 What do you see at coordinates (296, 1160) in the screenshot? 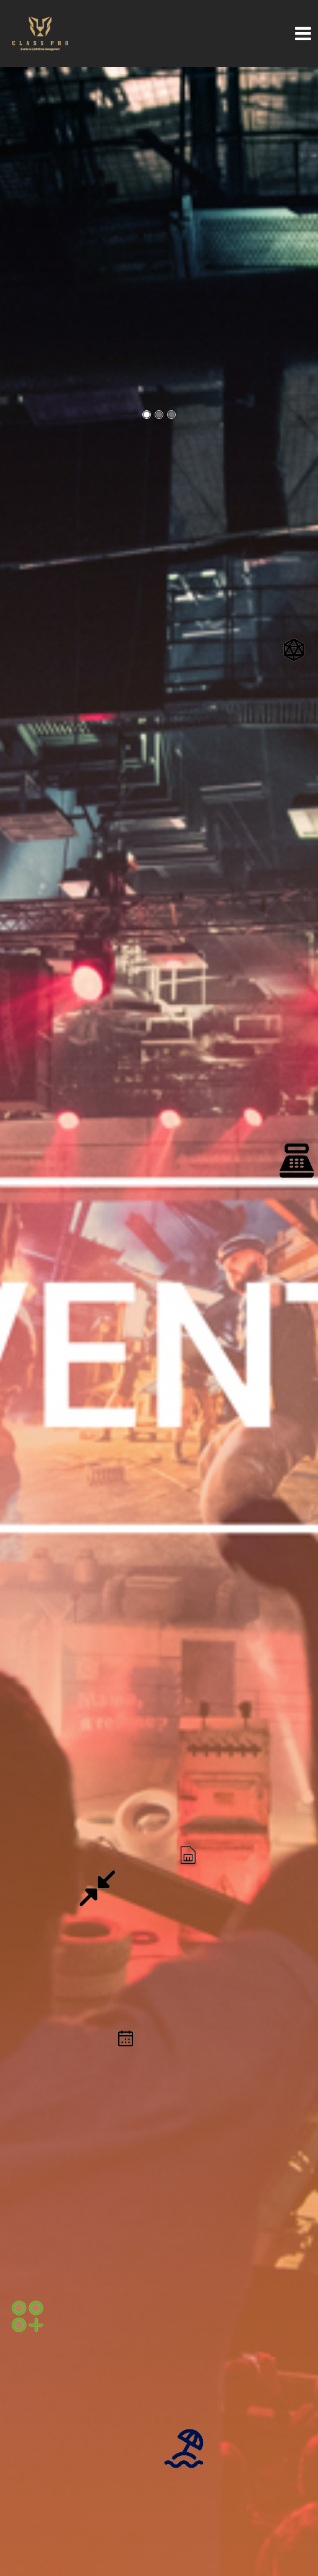
I see `access point of sale or checkout system` at bounding box center [296, 1160].